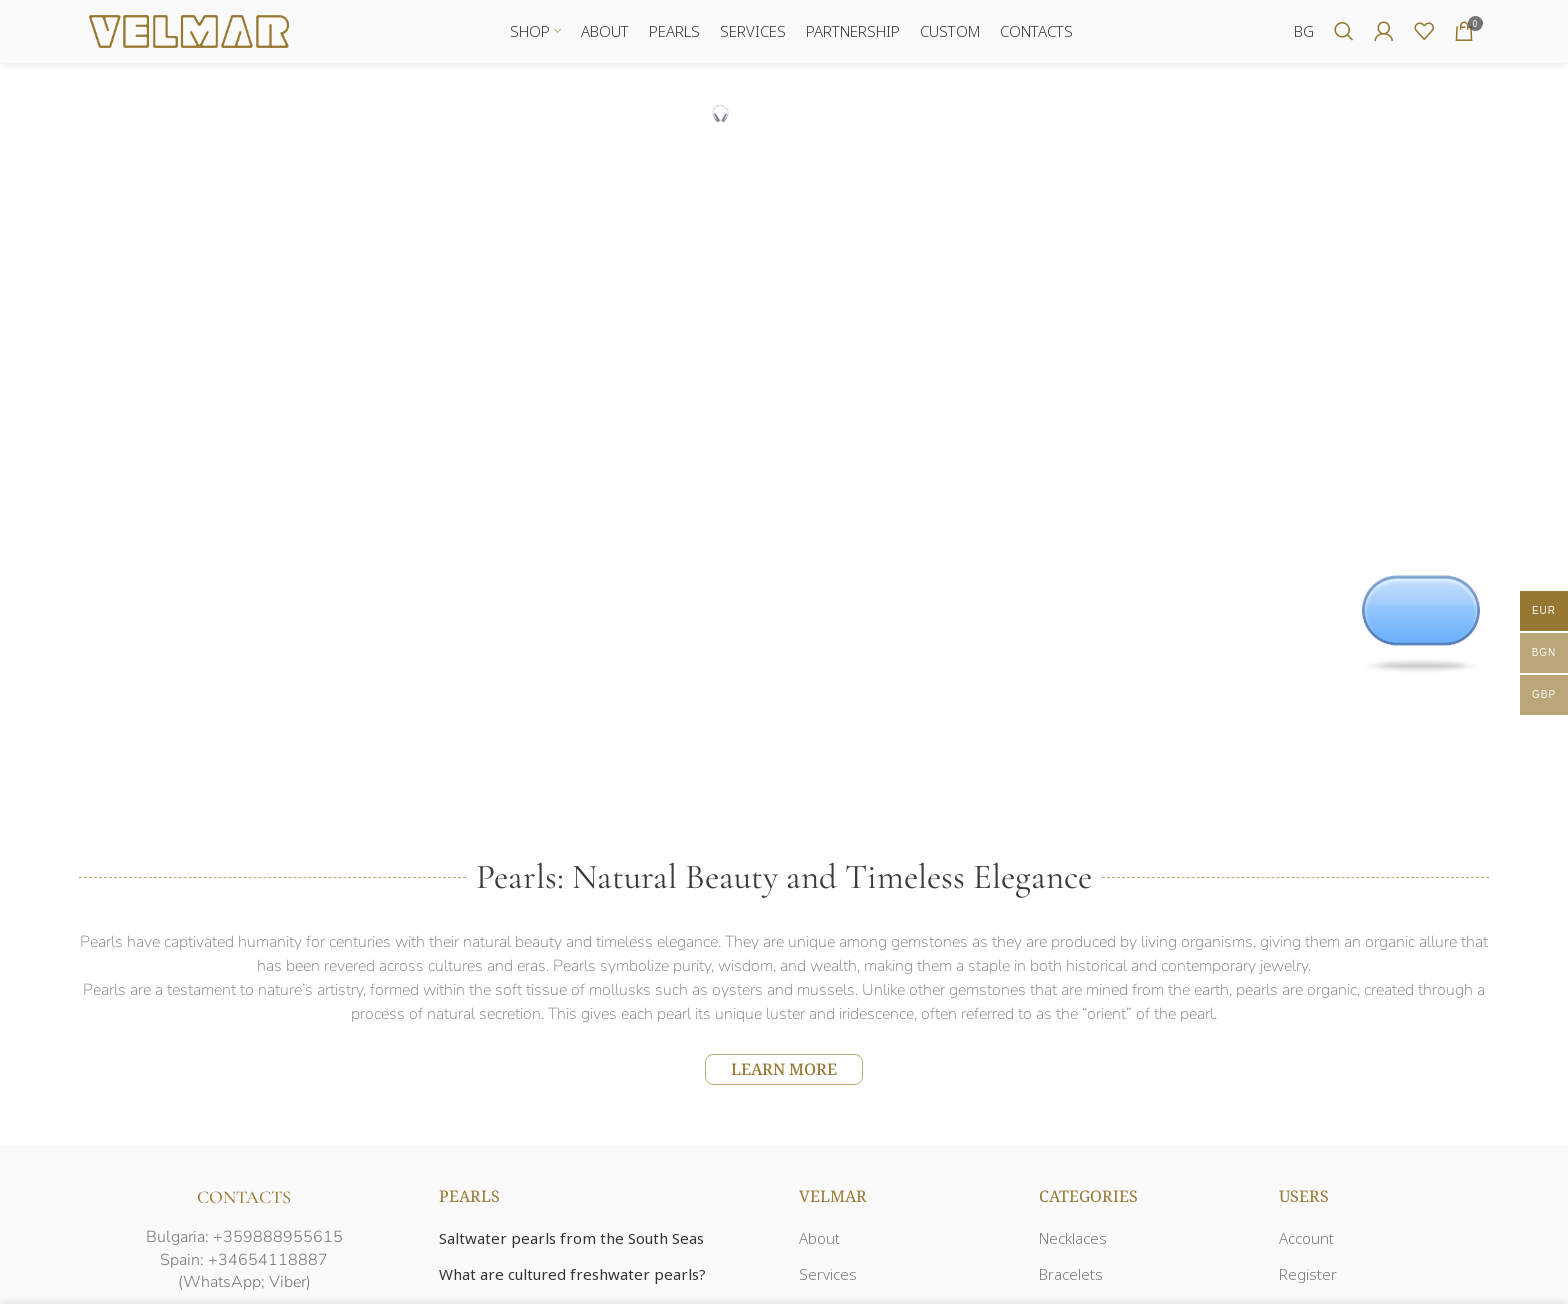  What do you see at coordinates (720, 113) in the screenshot?
I see `indicates connected bluetooth headphones` at bounding box center [720, 113].